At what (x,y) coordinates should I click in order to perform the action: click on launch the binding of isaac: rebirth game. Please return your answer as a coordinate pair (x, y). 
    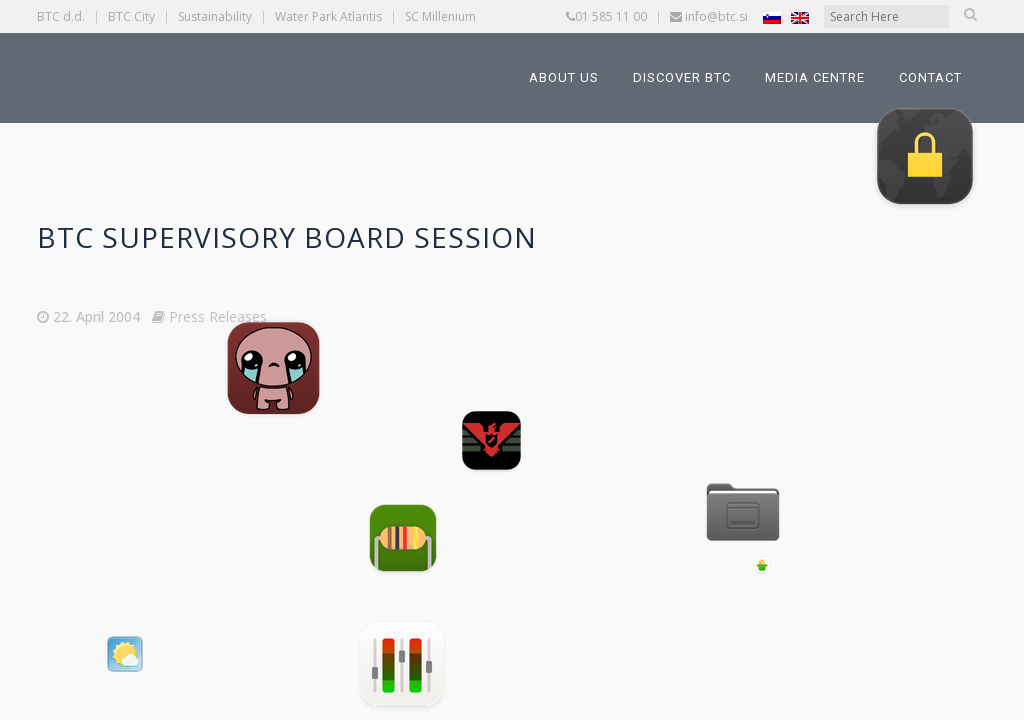
    Looking at the image, I should click on (273, 366).